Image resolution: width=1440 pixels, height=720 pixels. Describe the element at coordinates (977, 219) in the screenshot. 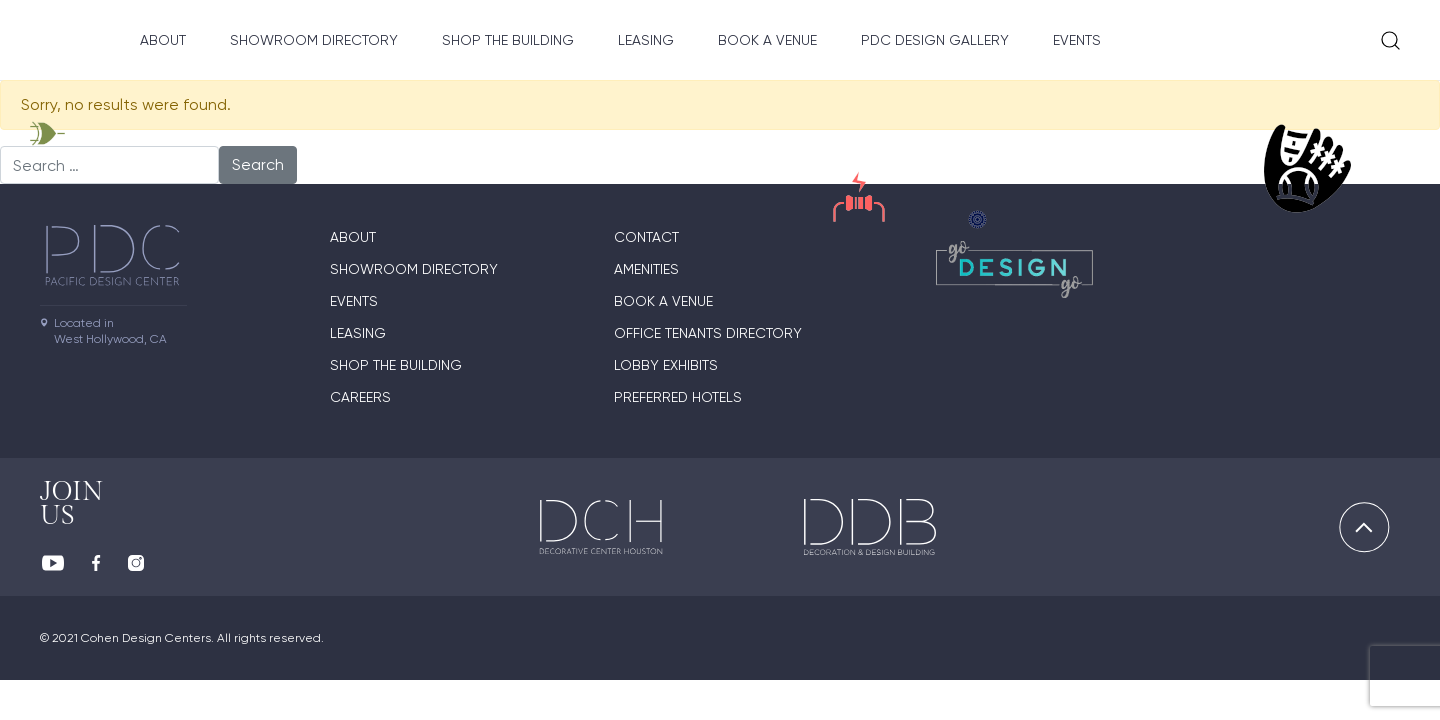

I see `access game settings or configuration menu` at that location.